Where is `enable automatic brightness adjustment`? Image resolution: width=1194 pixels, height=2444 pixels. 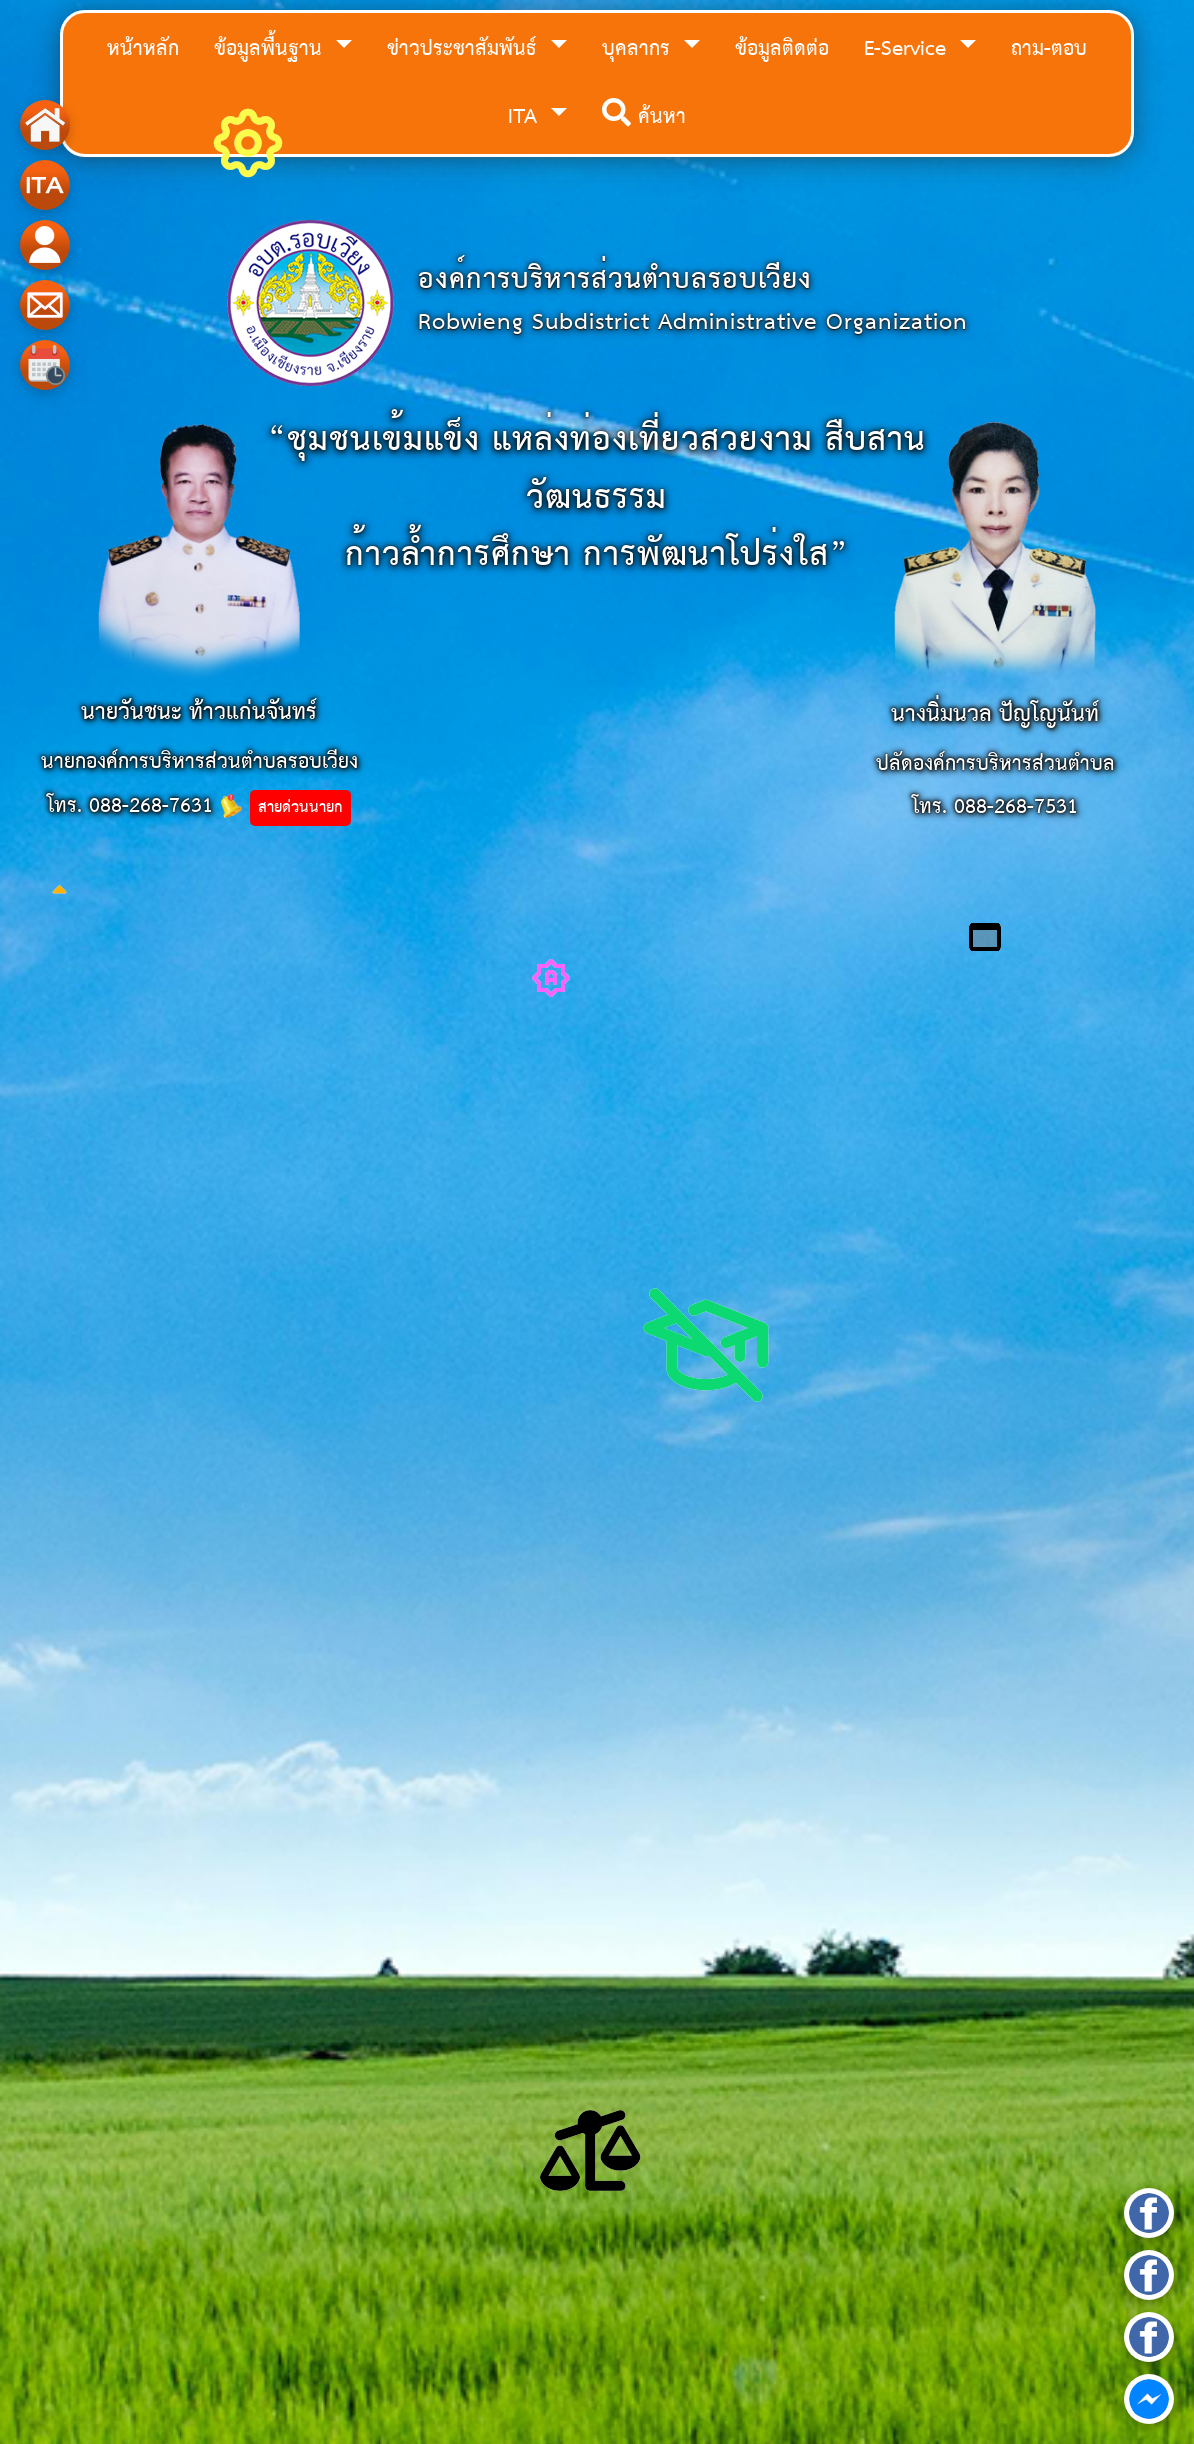
enable automatic brightness adjustment is located at coordinates (551, 978).